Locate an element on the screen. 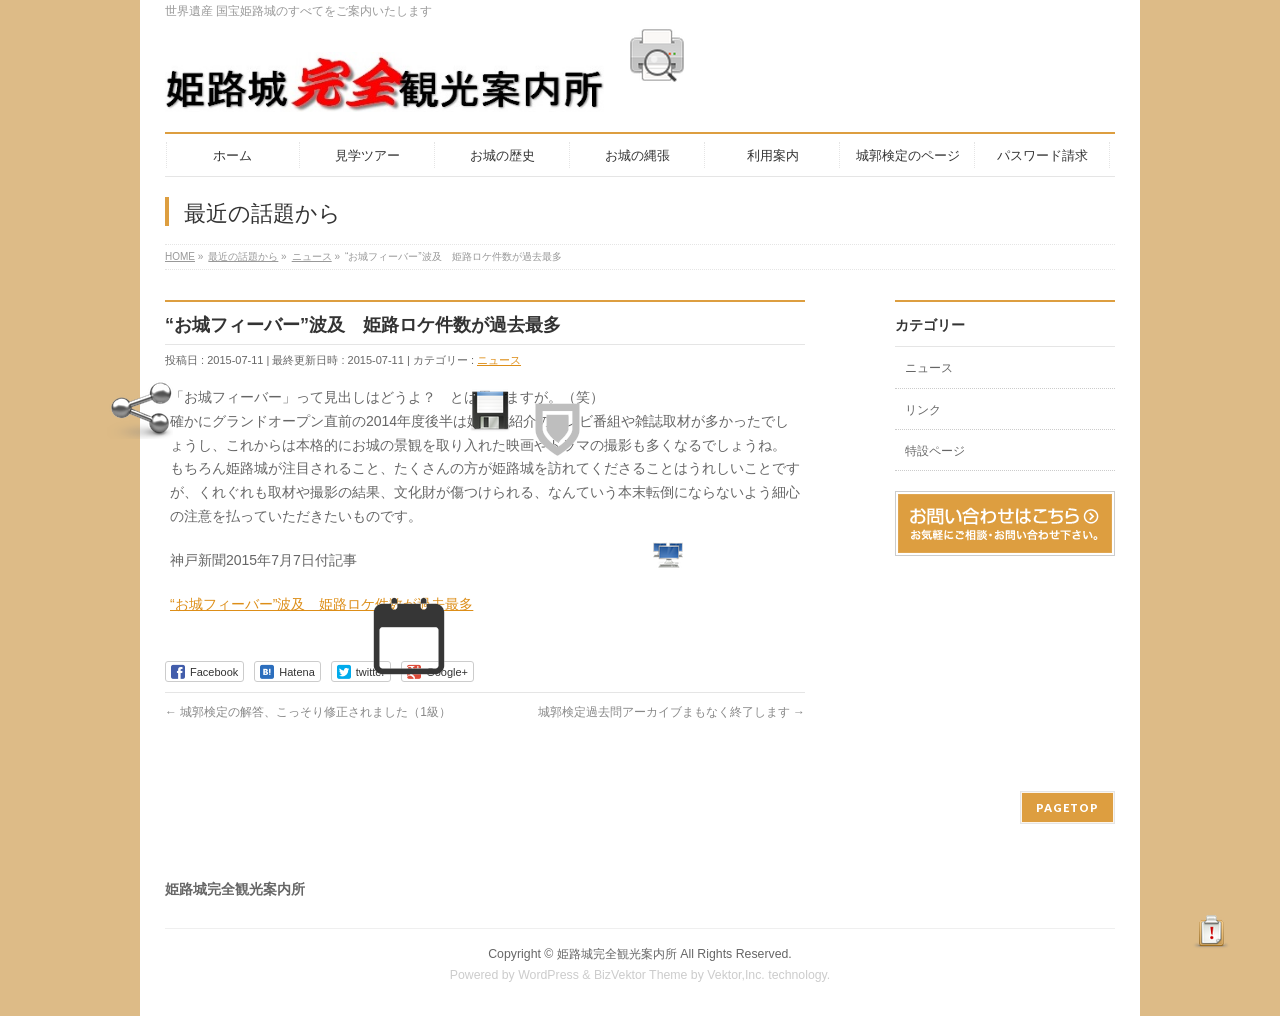  open calendar app is located at coordinates (409, 639).